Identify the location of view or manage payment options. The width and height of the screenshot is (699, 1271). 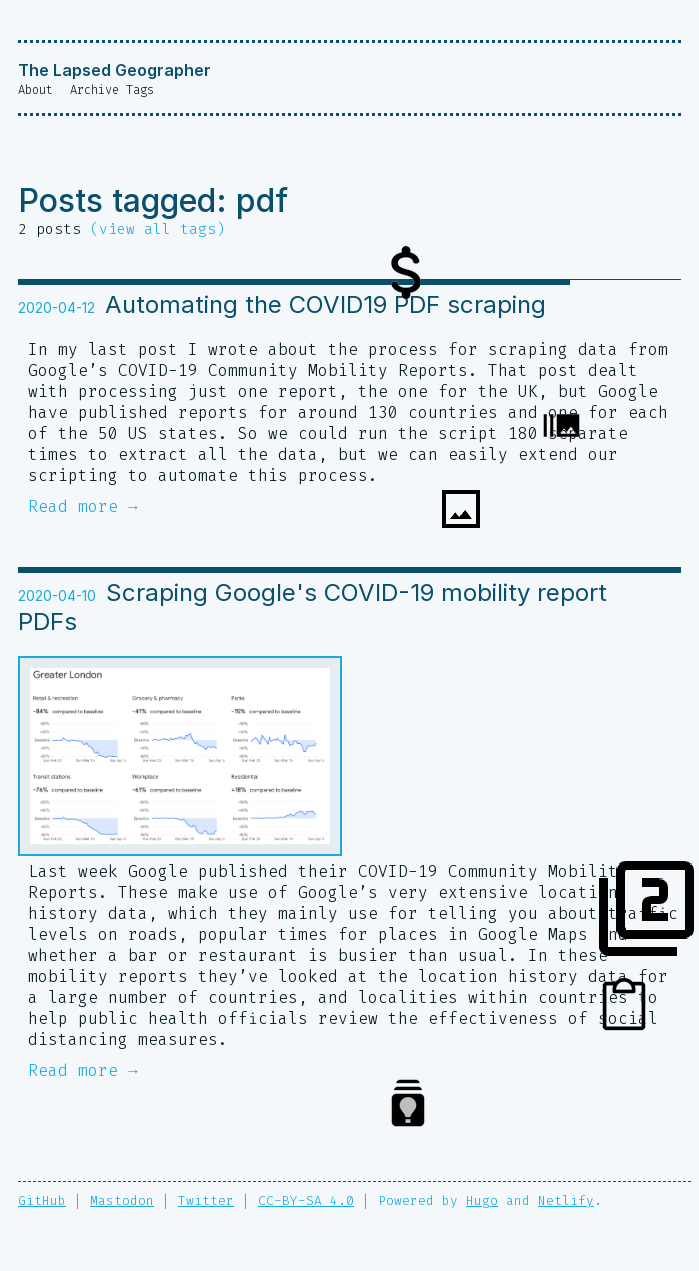
(407, 272).